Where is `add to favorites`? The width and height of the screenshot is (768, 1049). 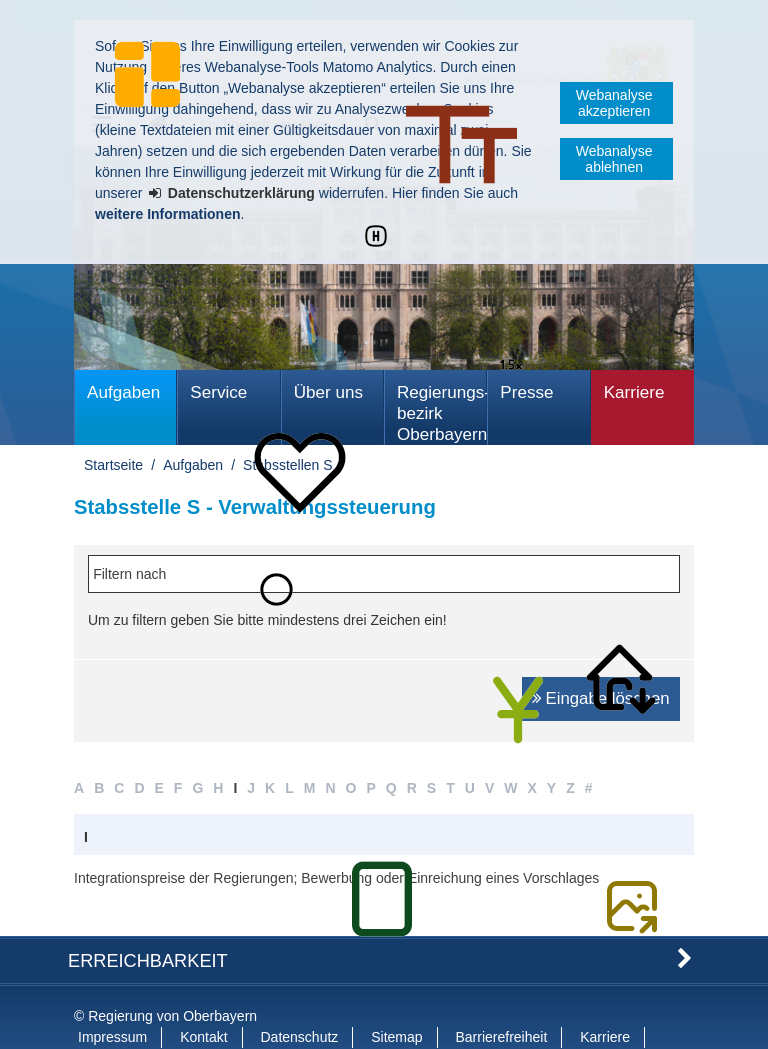
add to favorites is located at coordinates (300, 472).